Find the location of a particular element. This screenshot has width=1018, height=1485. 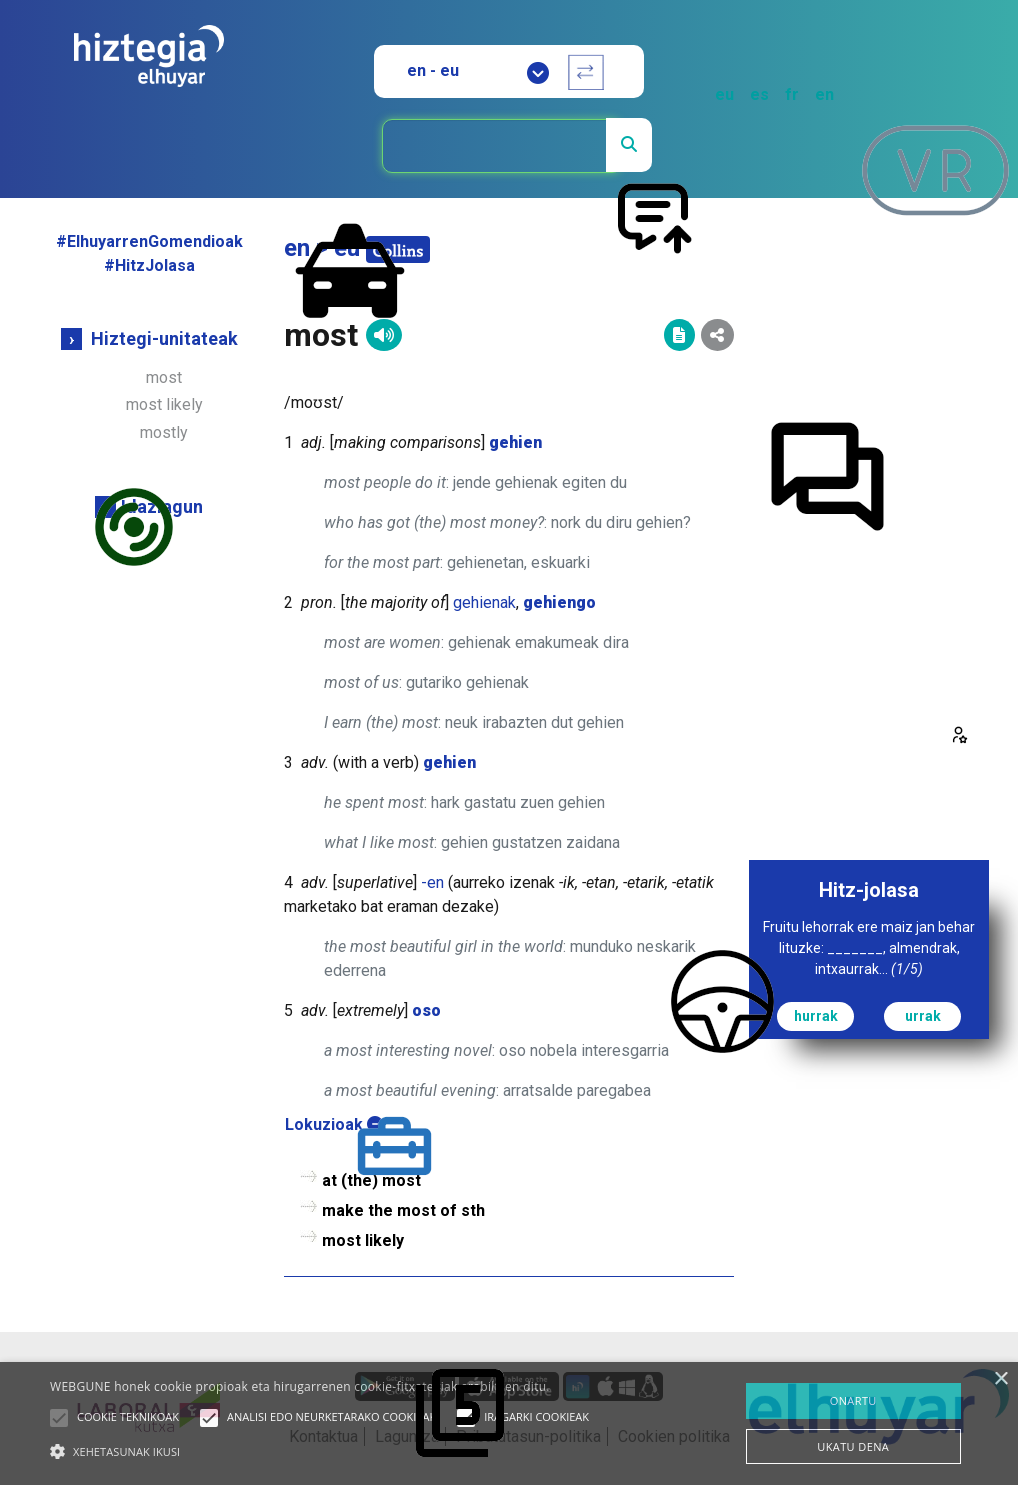

play or browse music library is located at coordinates (134, 527).